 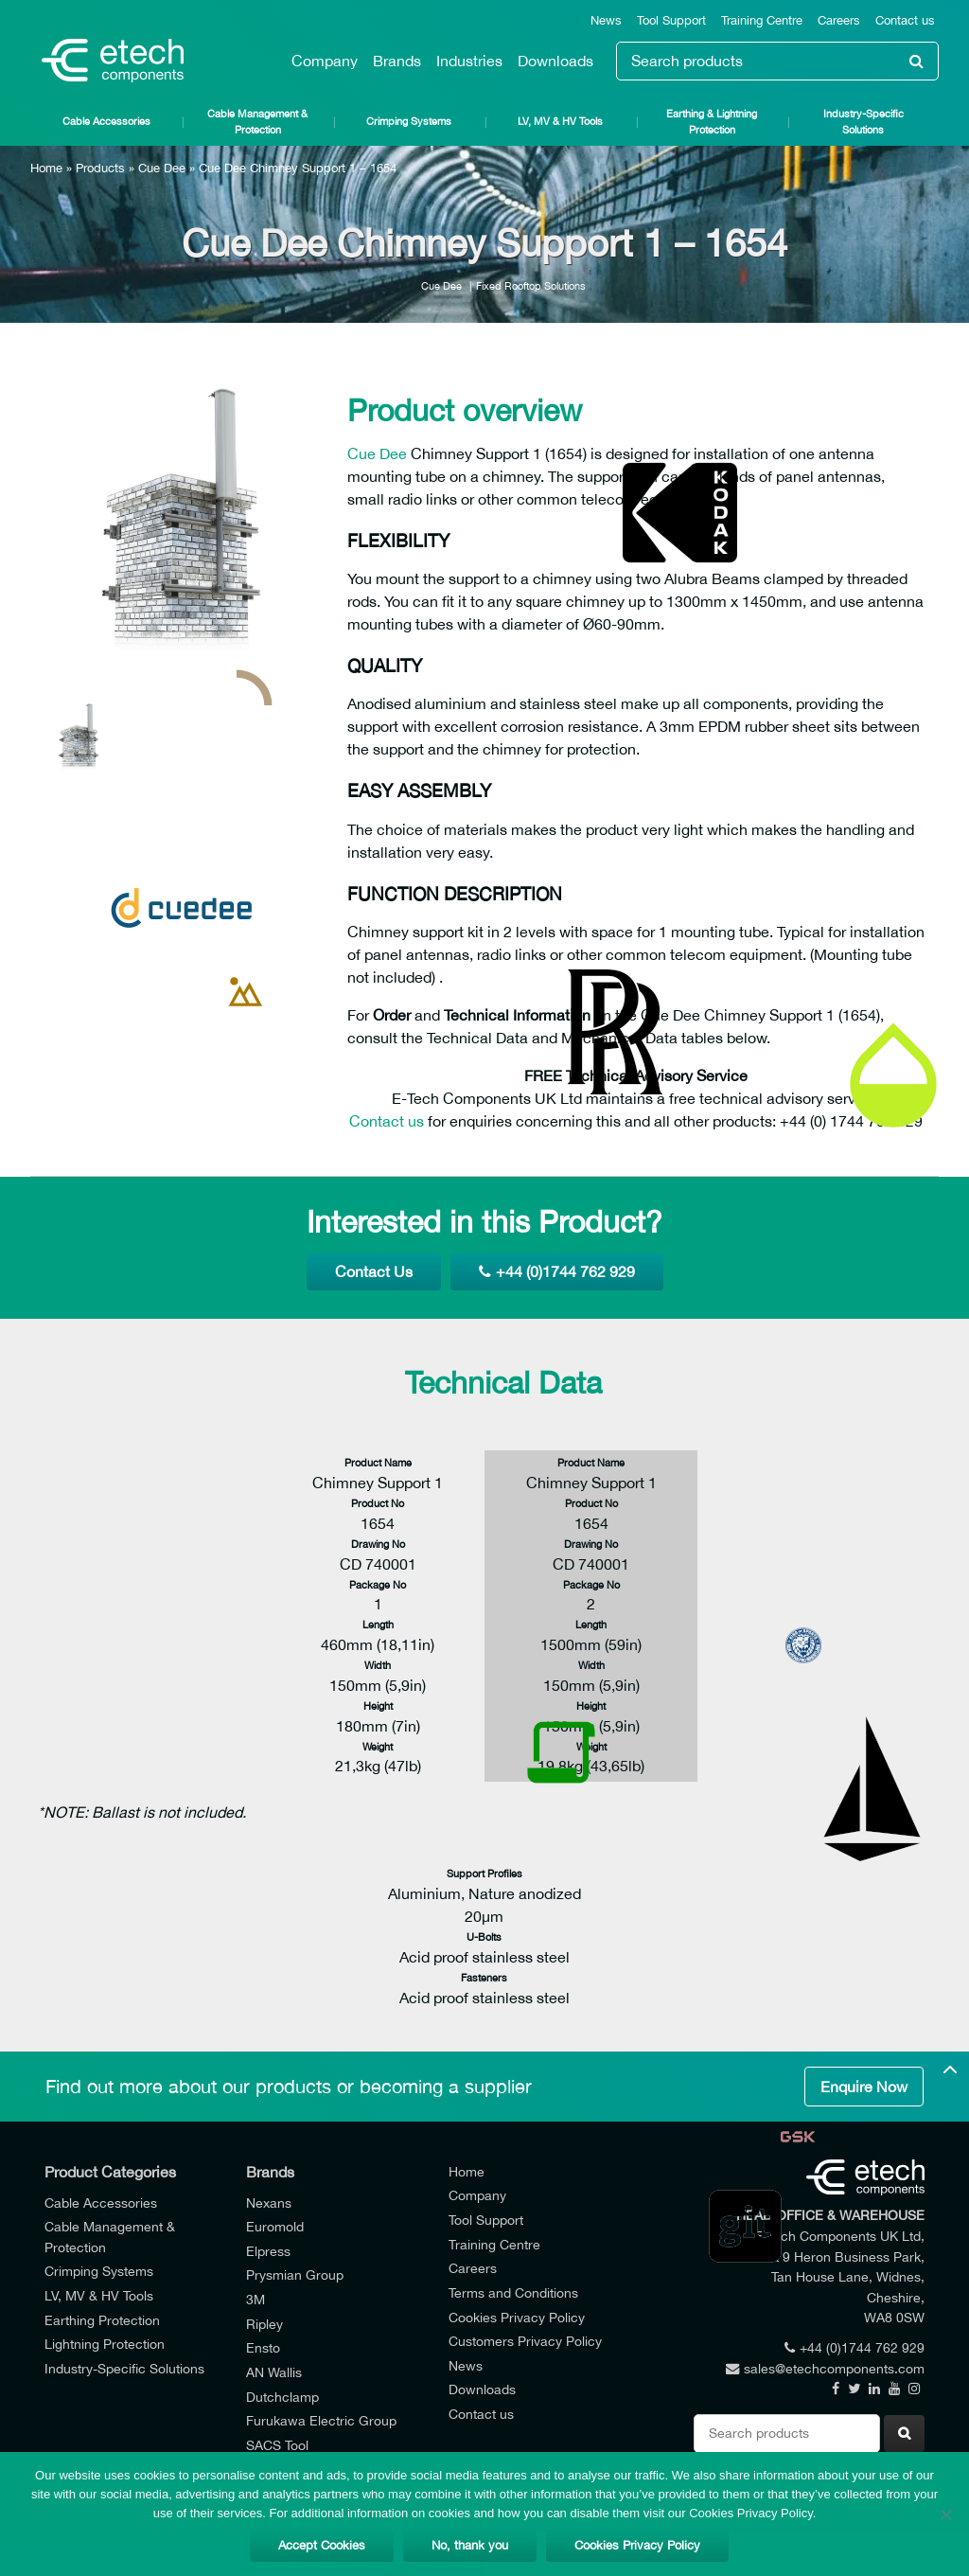 What do you see at coordinates (803, 1645) in the screenshot?
I see `new japan pro-wrestling official logo` at bounding box center [803, 1645].